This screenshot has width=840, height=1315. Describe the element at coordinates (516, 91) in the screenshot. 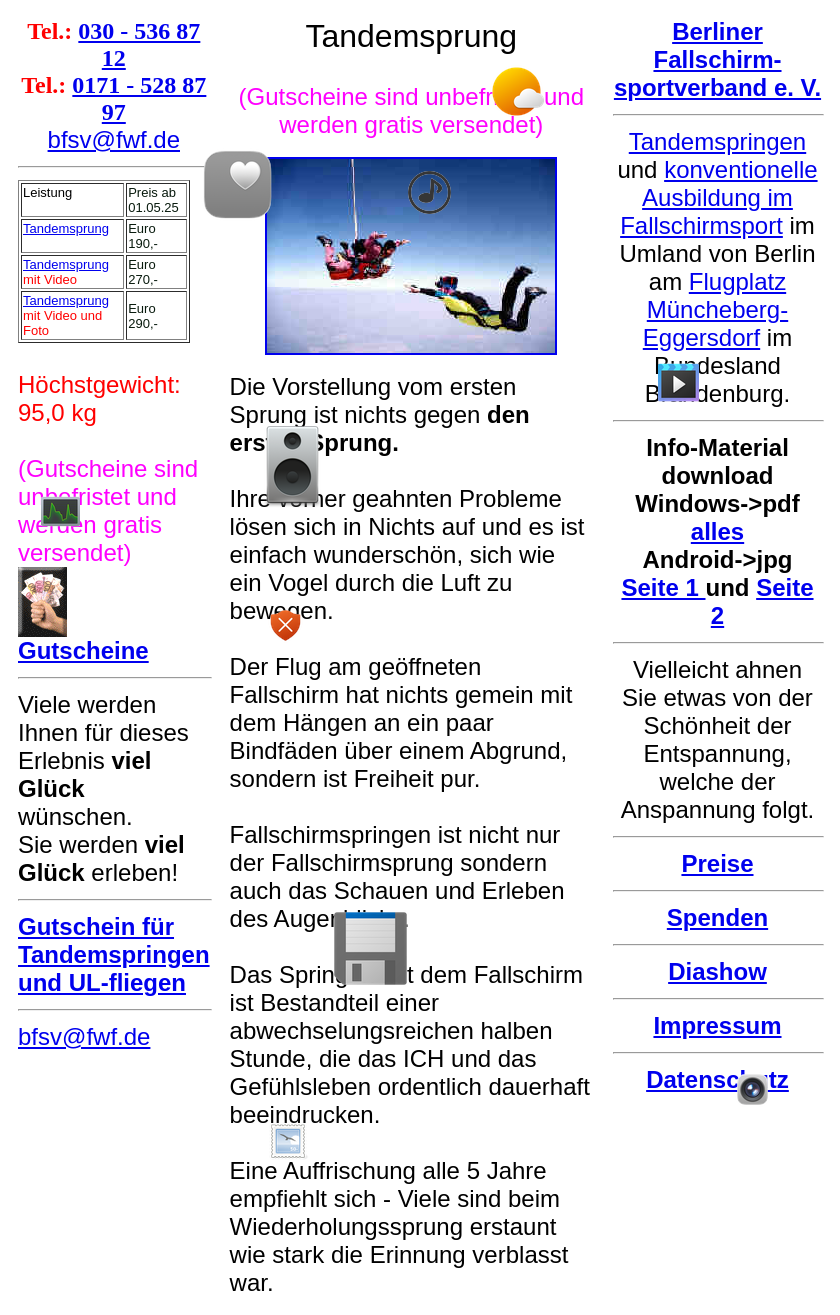

I see `open the weather app` at that location.